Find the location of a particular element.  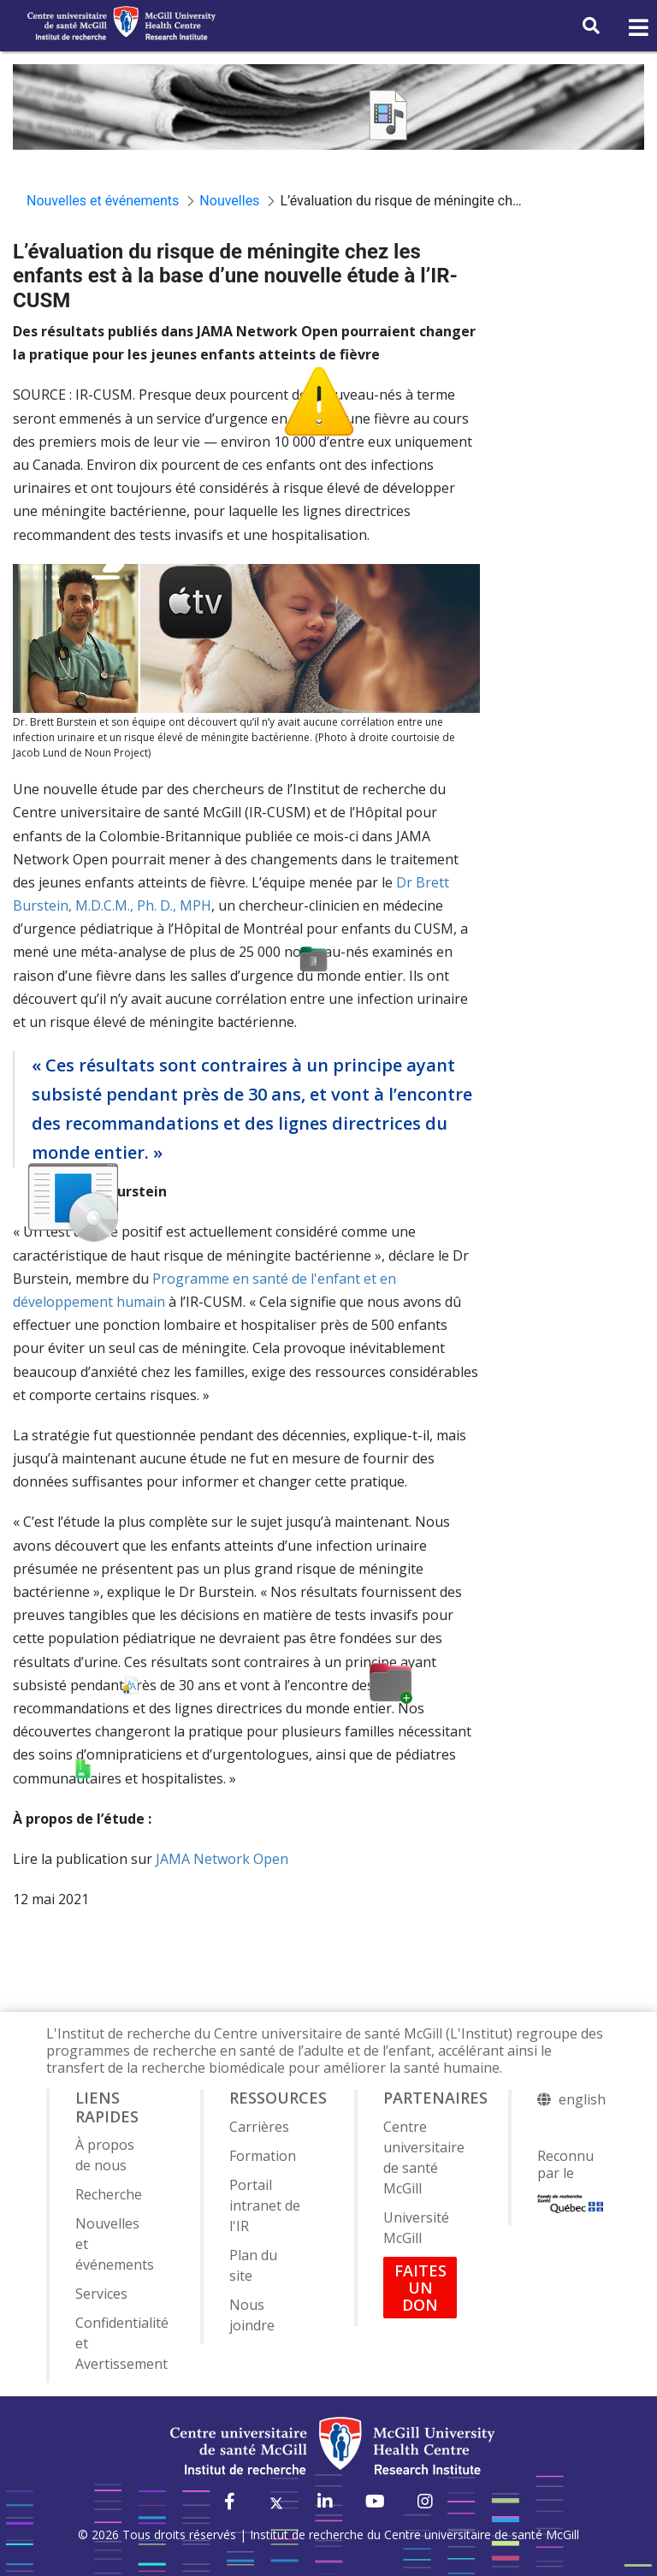

indicates a warning or alert status is located at coordinates (319, 401).